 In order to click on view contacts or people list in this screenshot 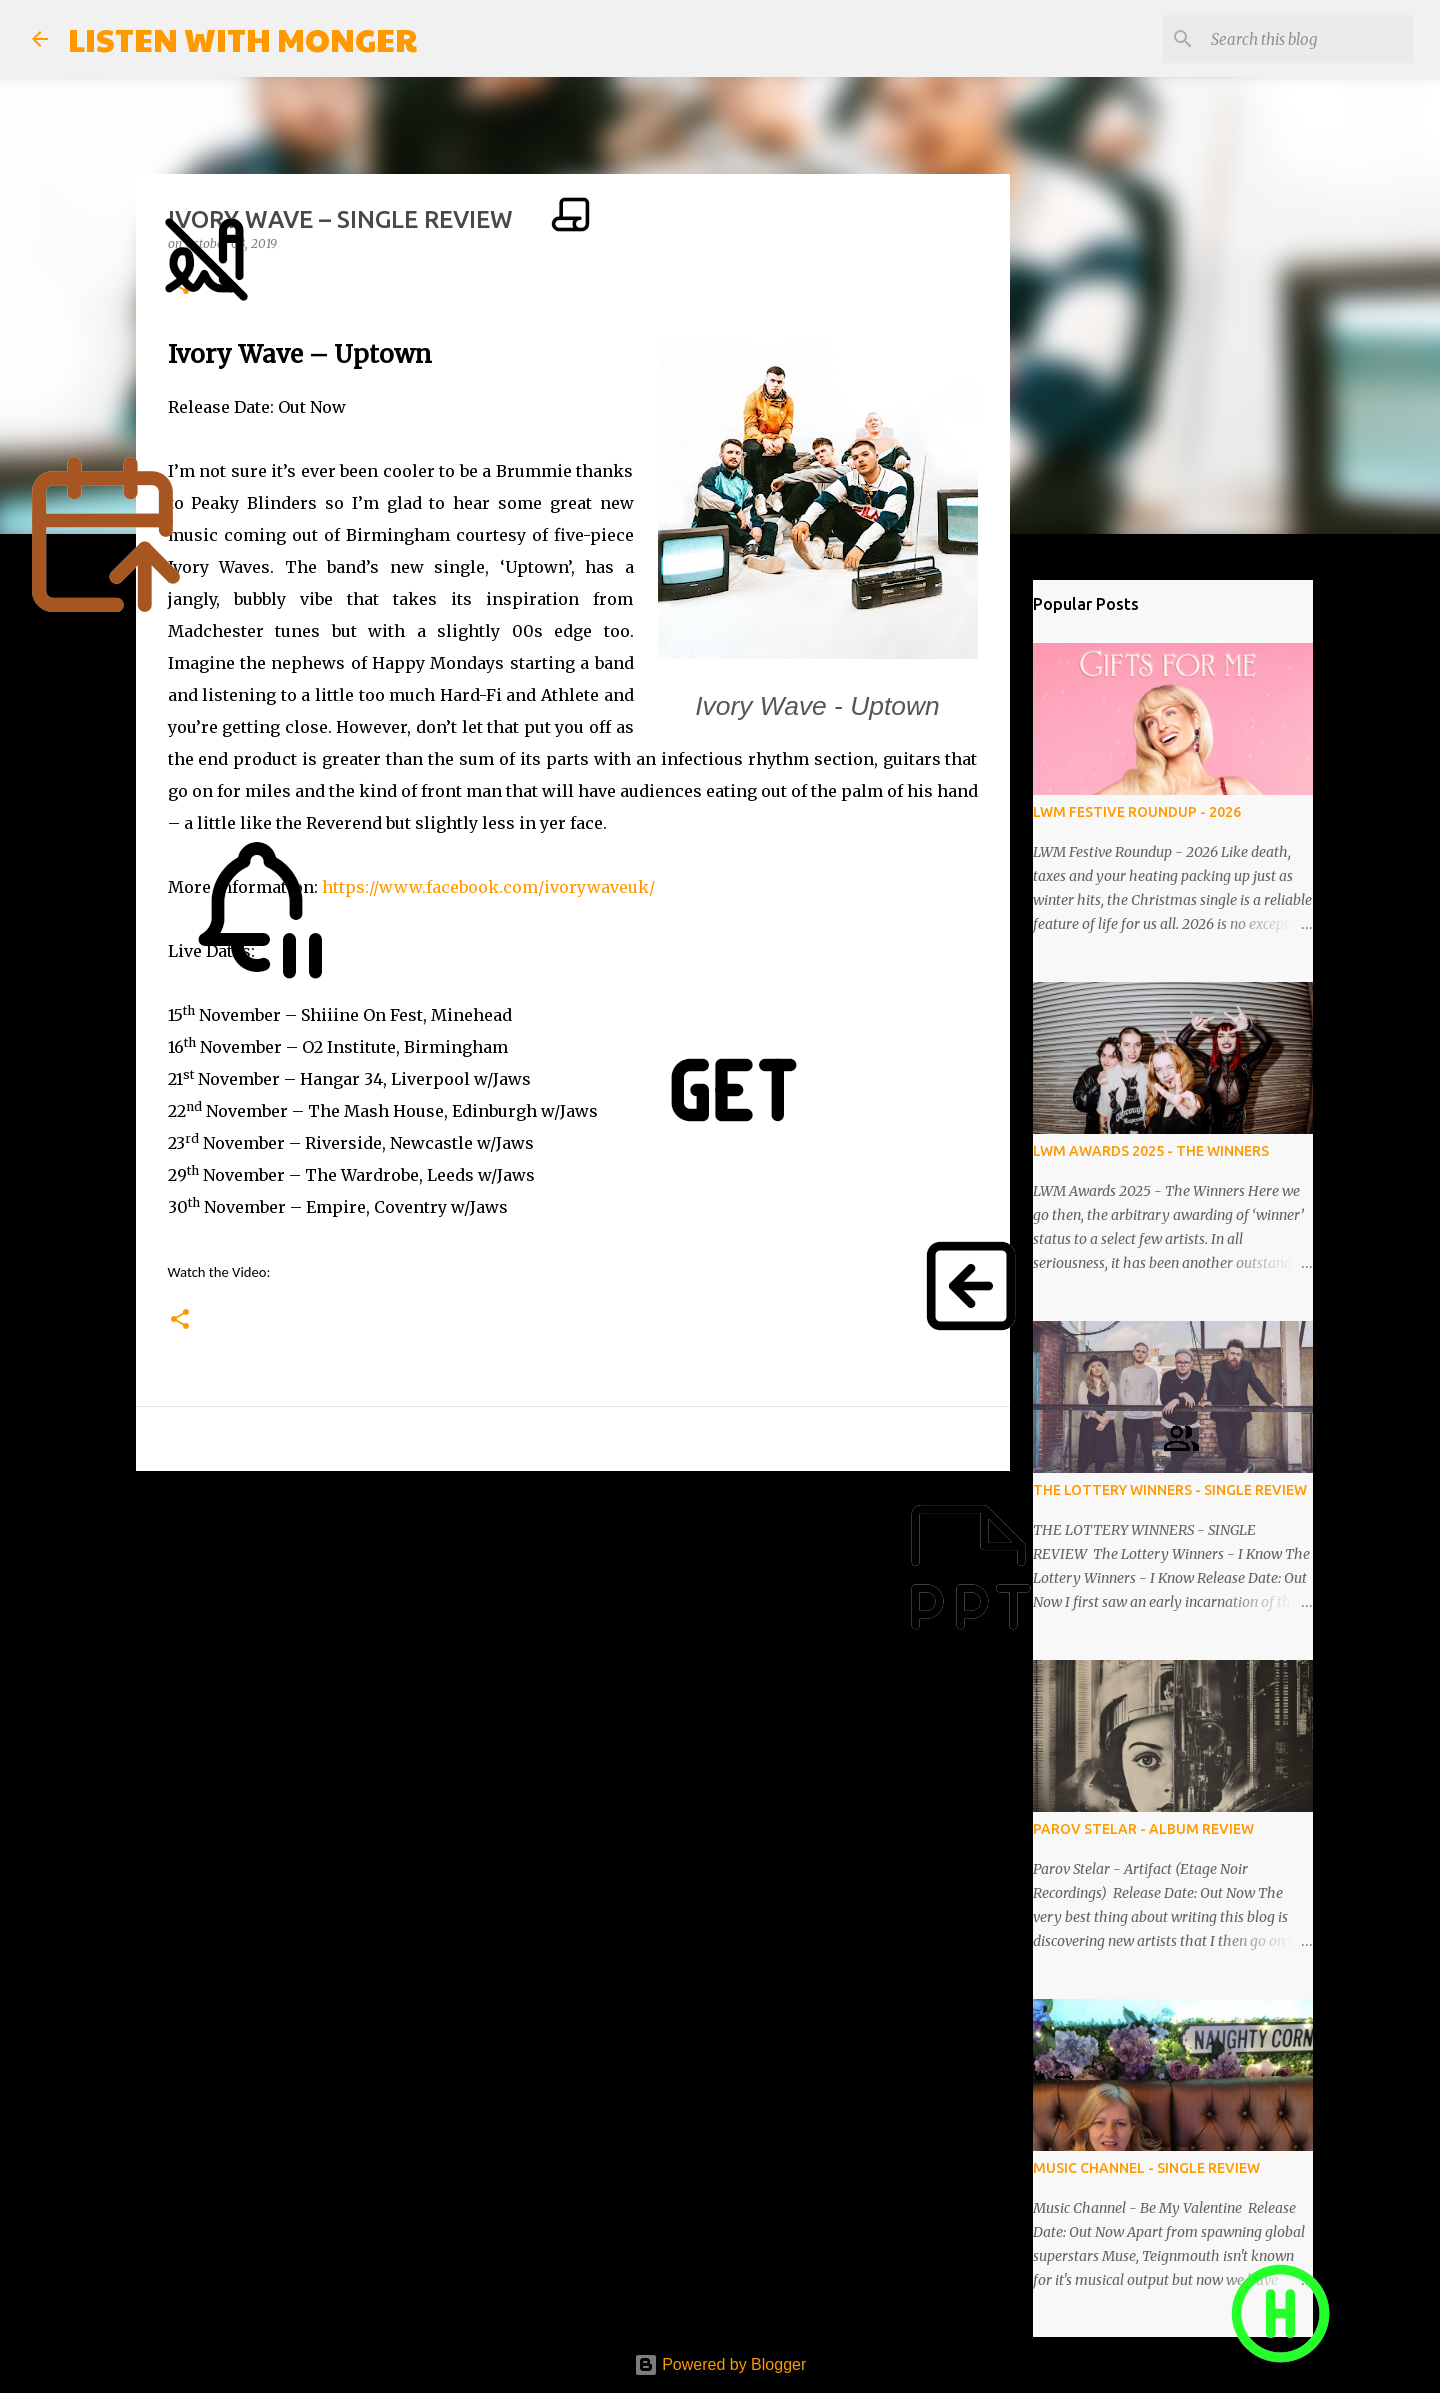, I will do `click(1181, 1438)`.